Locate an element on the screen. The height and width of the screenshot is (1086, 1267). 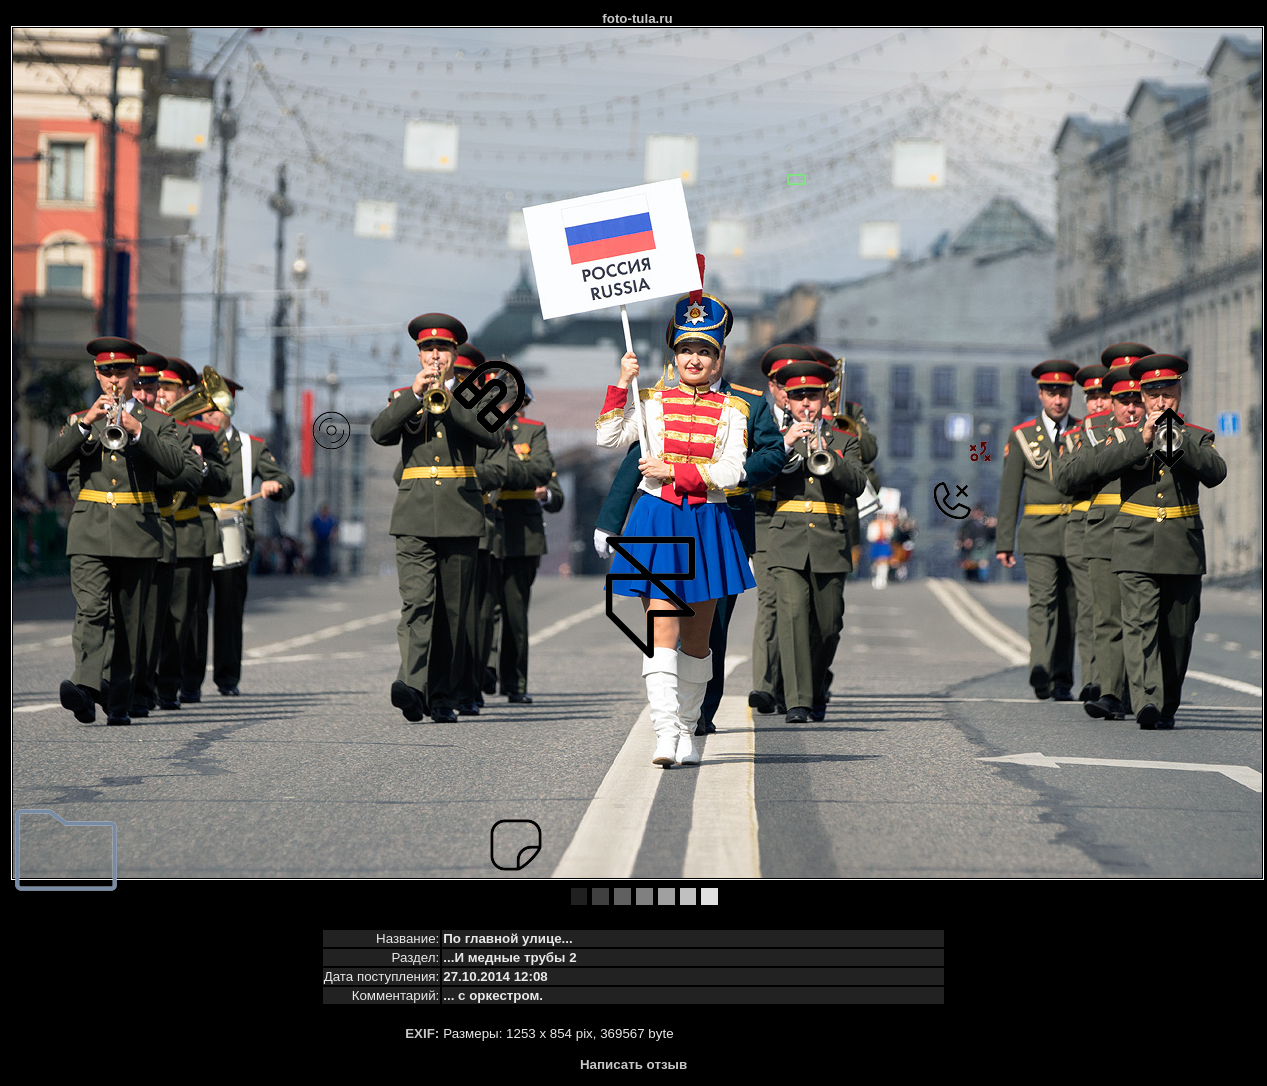
resize element vertically is located at coordinates (1169, 437).